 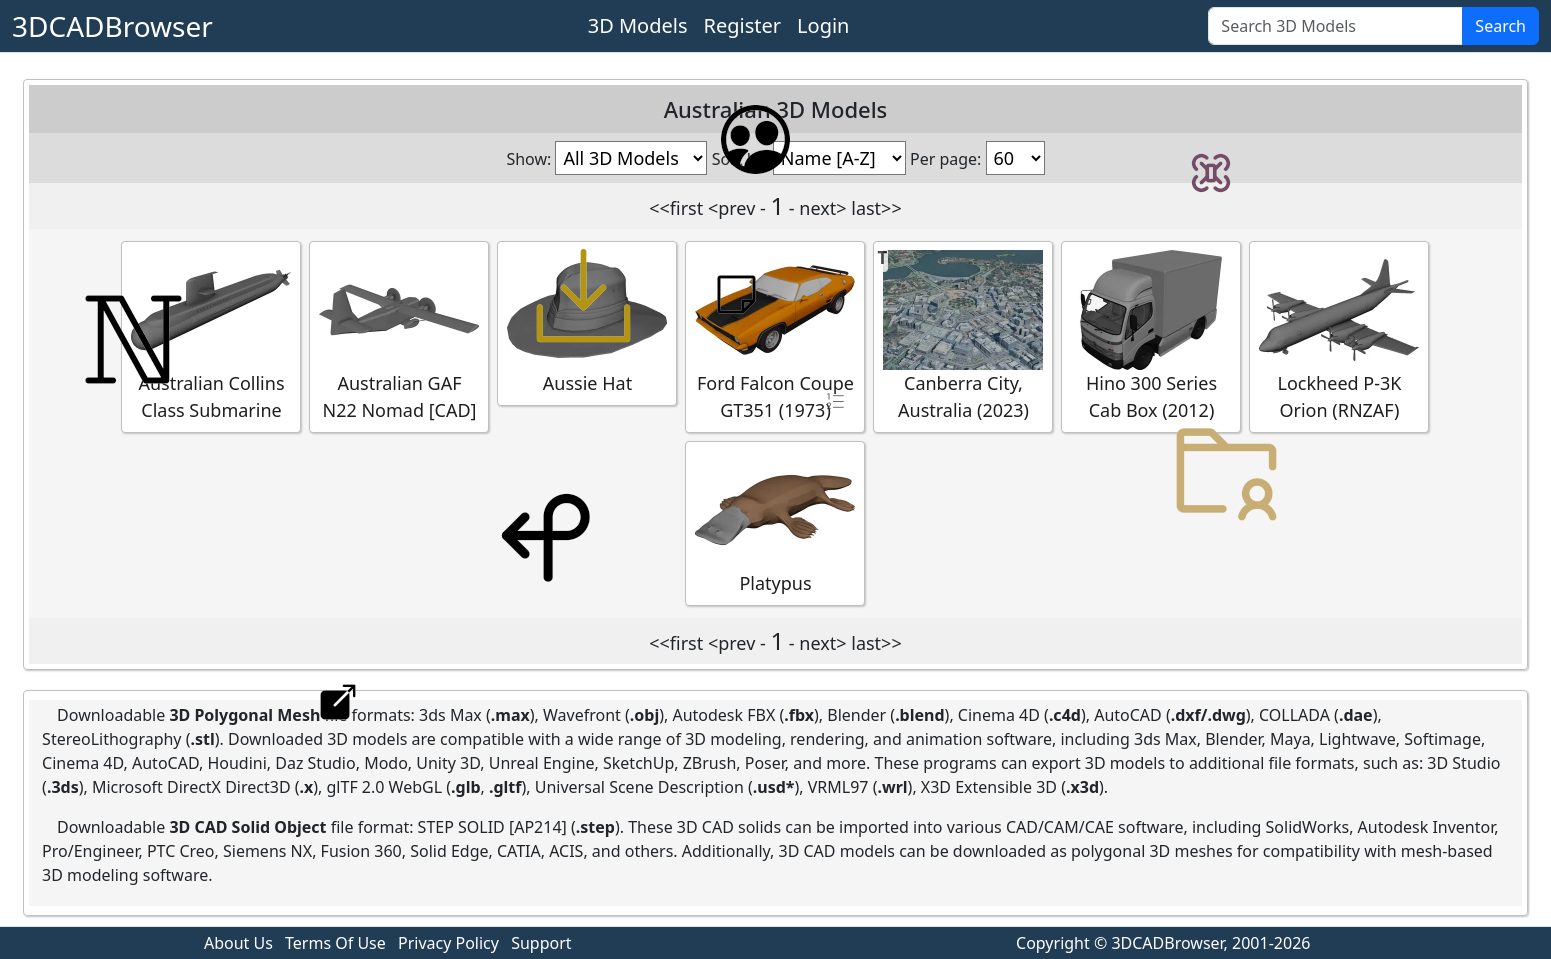 I want to click on open link in a new window, so click(x=338, y=702).